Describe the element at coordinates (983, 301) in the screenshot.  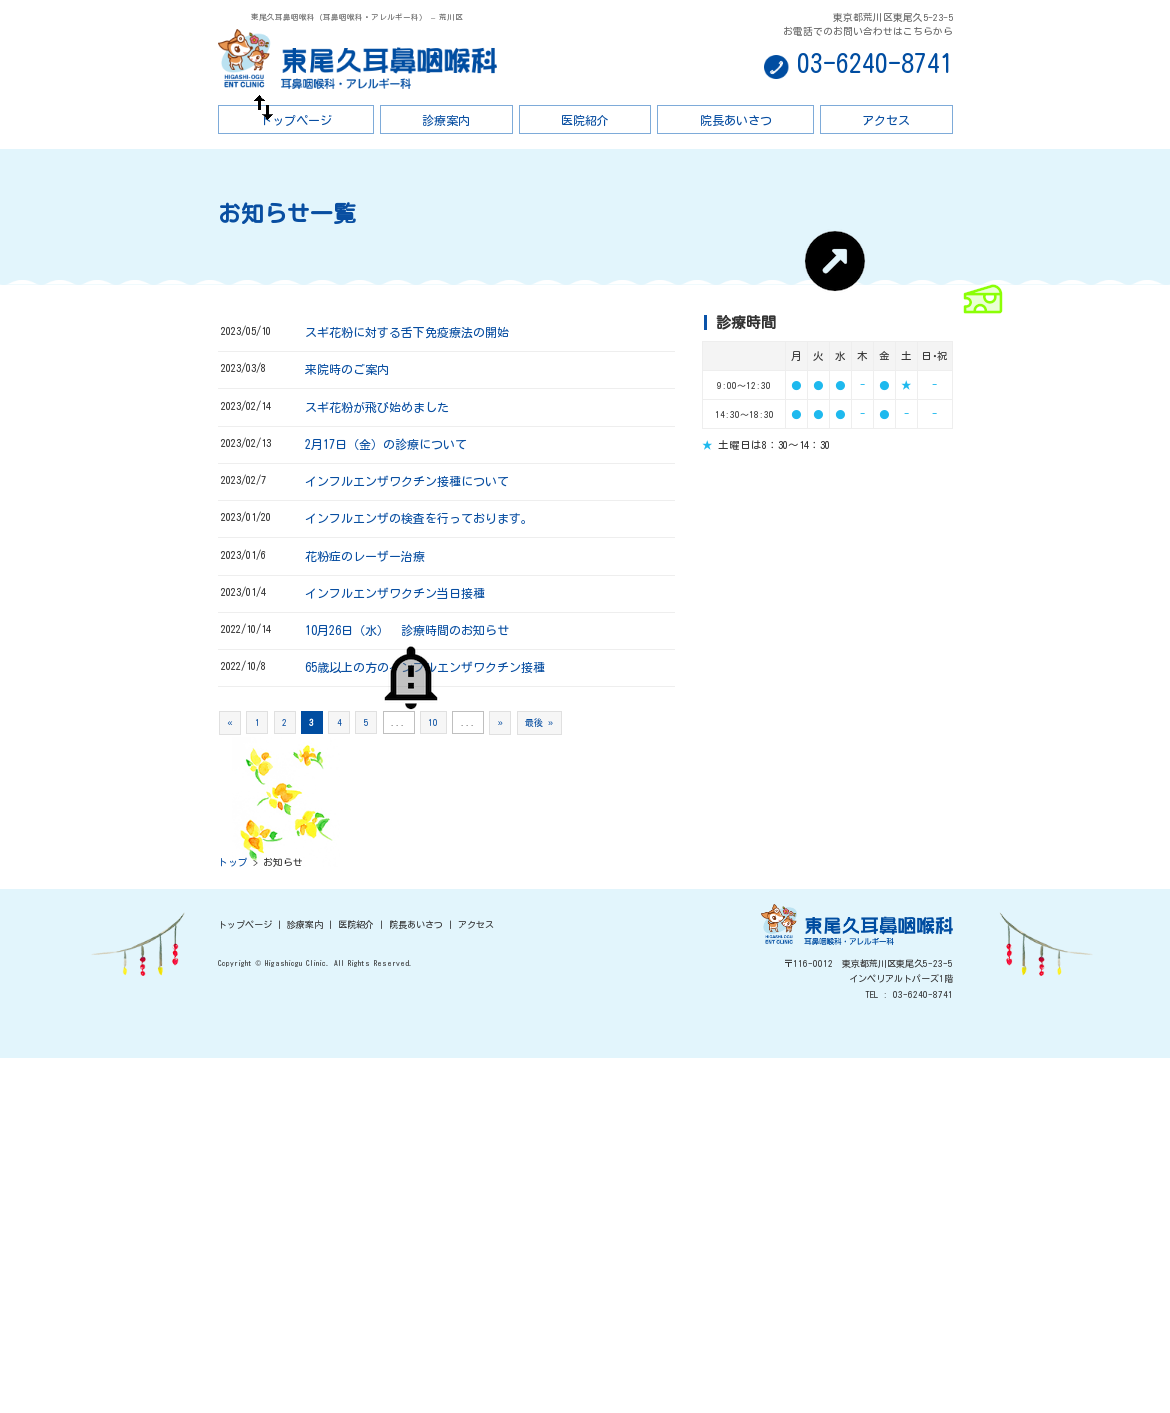
I see `browse dairy or cheese products` at that location.